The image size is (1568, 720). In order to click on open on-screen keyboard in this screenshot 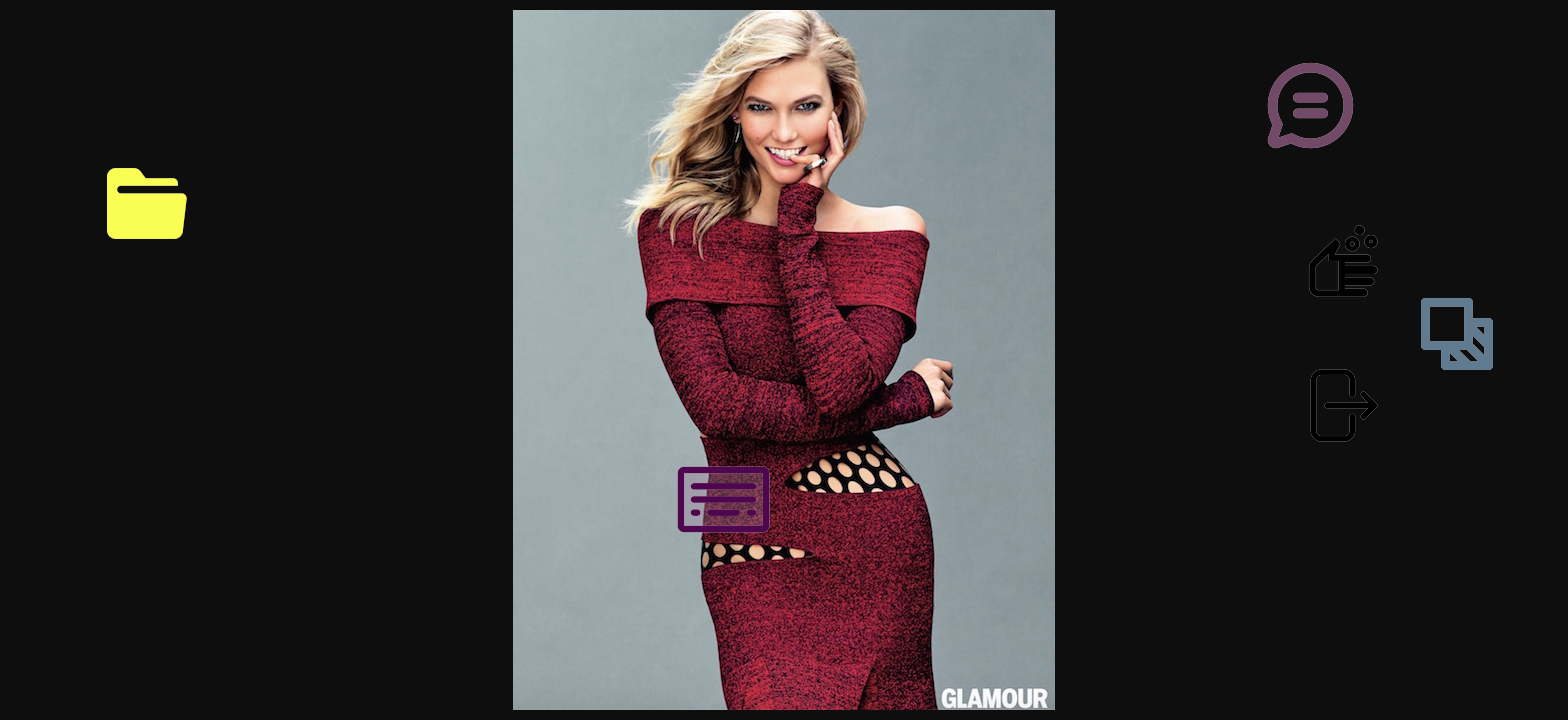, I will do `click(723, 499)`.